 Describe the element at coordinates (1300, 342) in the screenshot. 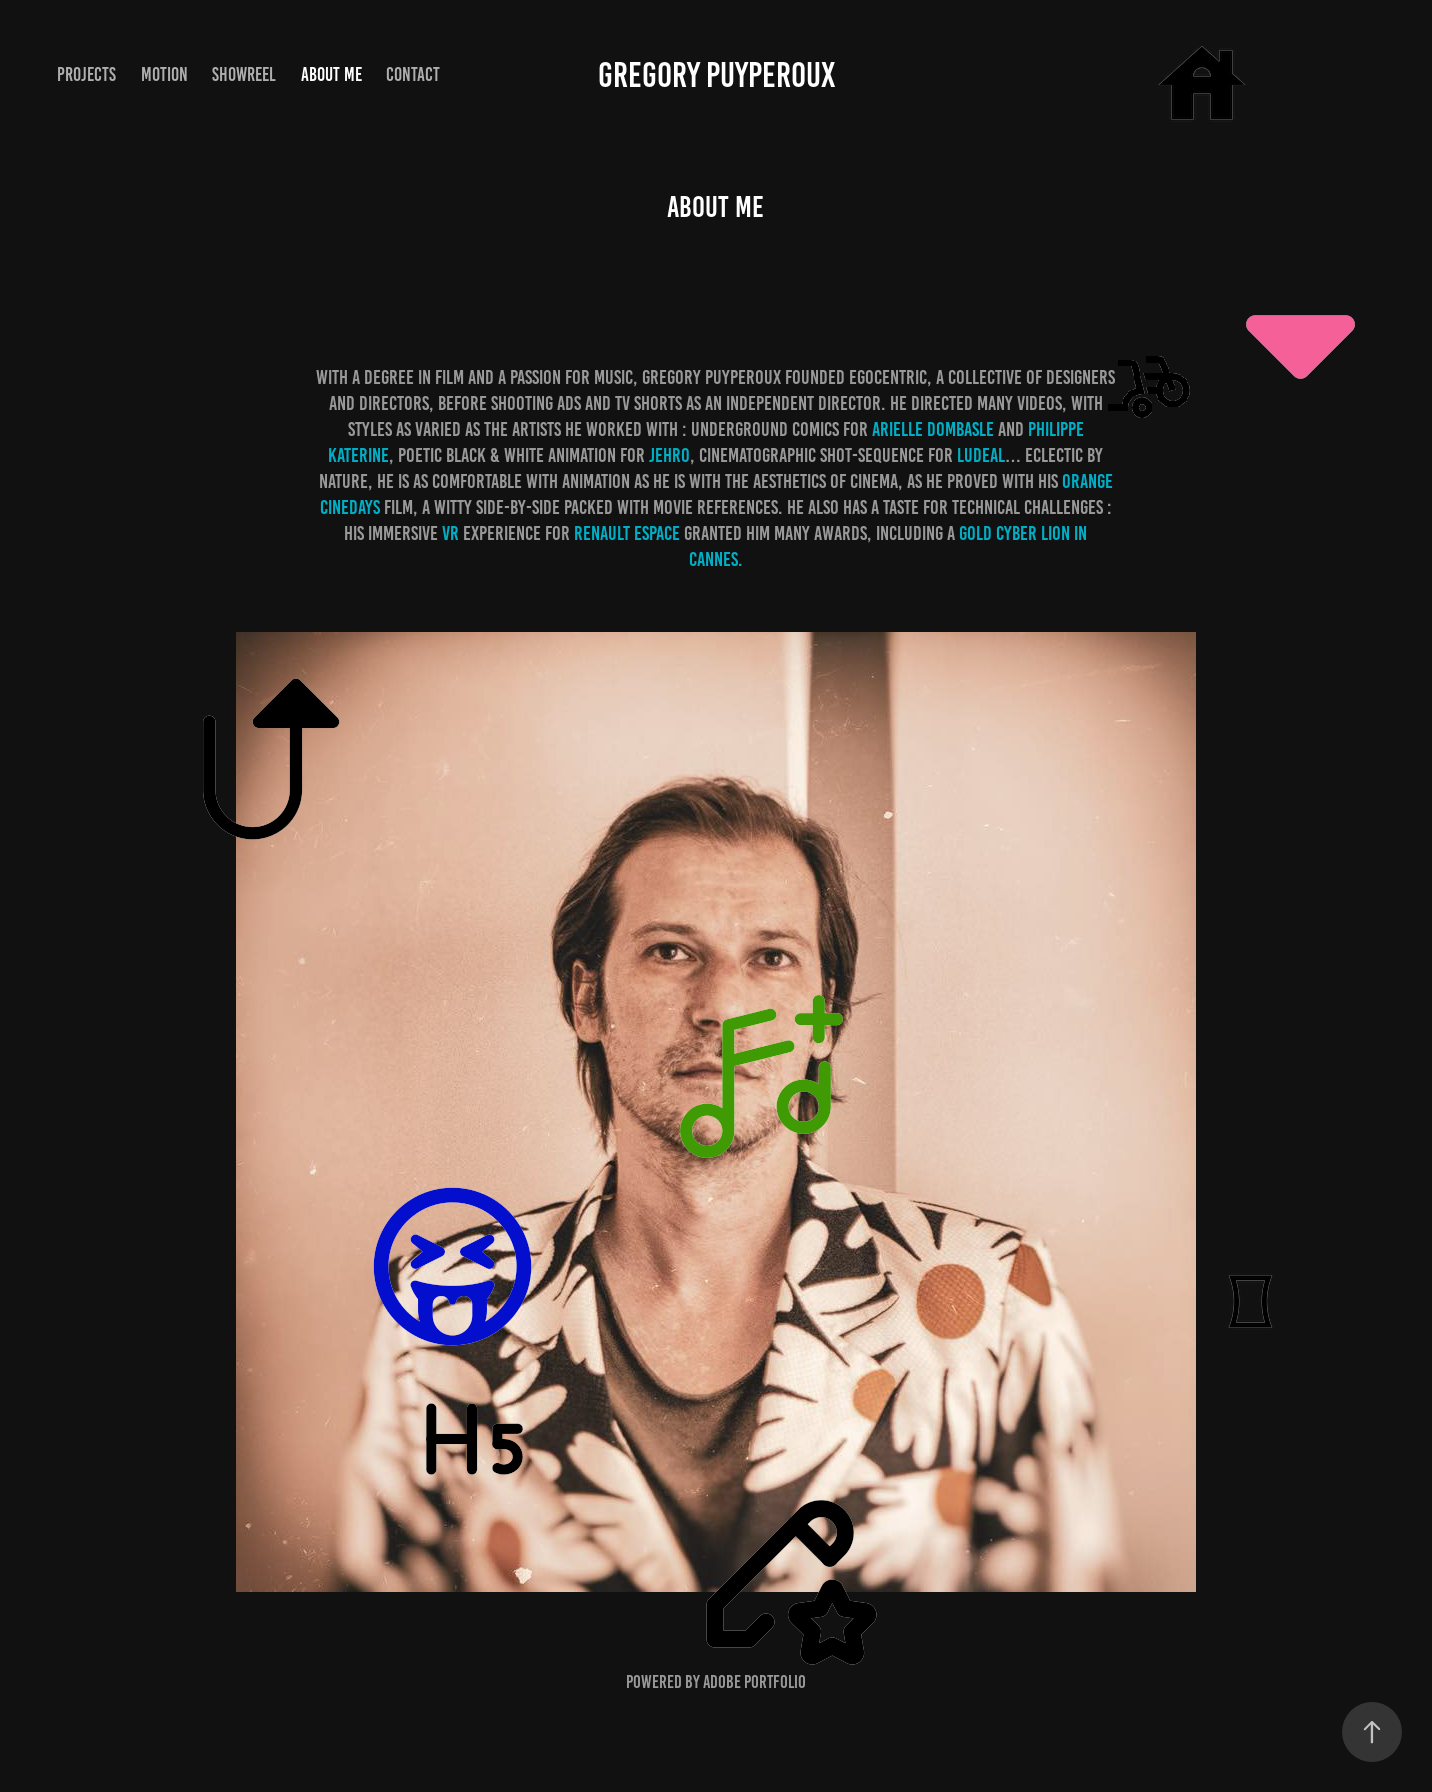

I see `expand a dropdown menu` at that location.